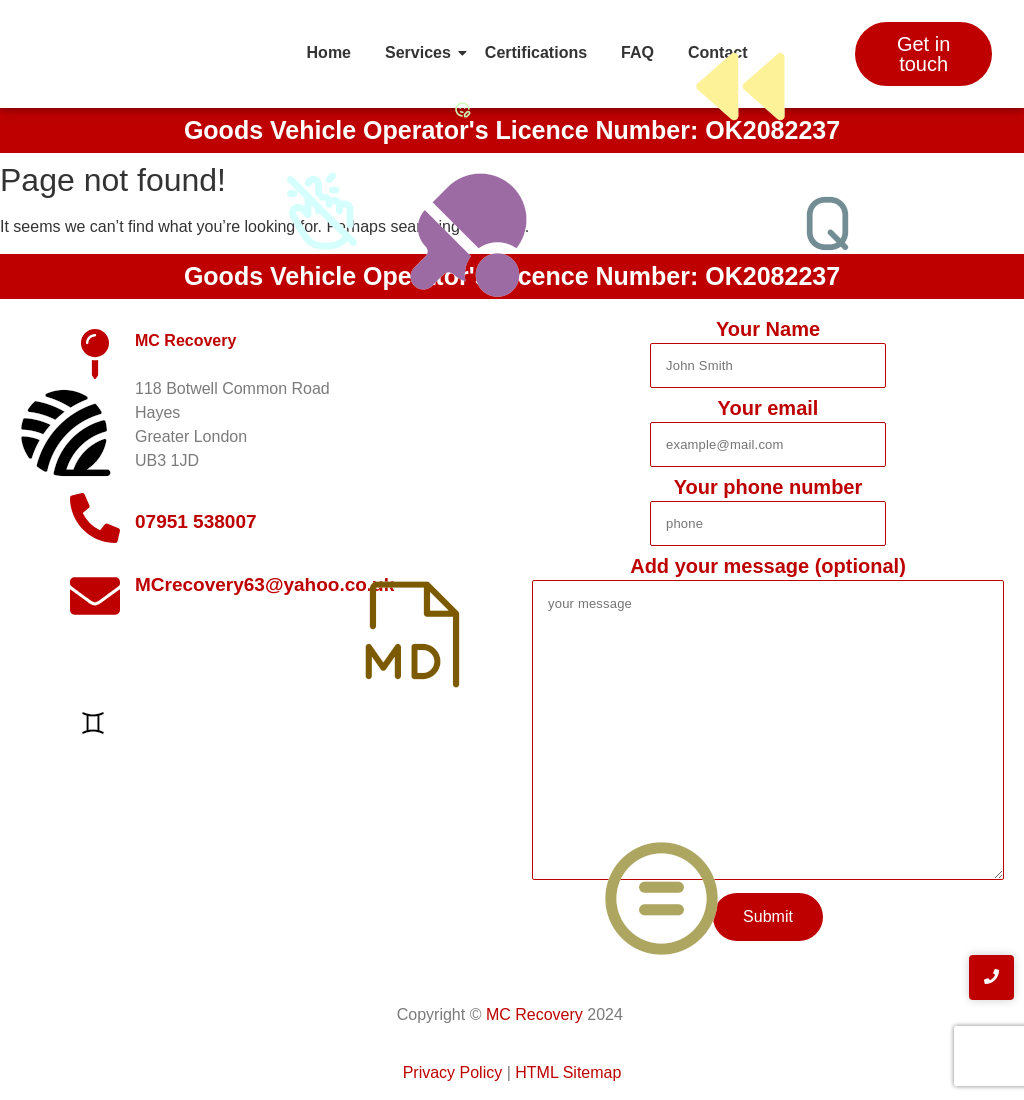 The height and width of the screenshot is (1100, 1024). What do you see at coordinates (93, 723) in the screenshot?
I see `gemini zodiac sign symbol` at bounding box center [93, 723].